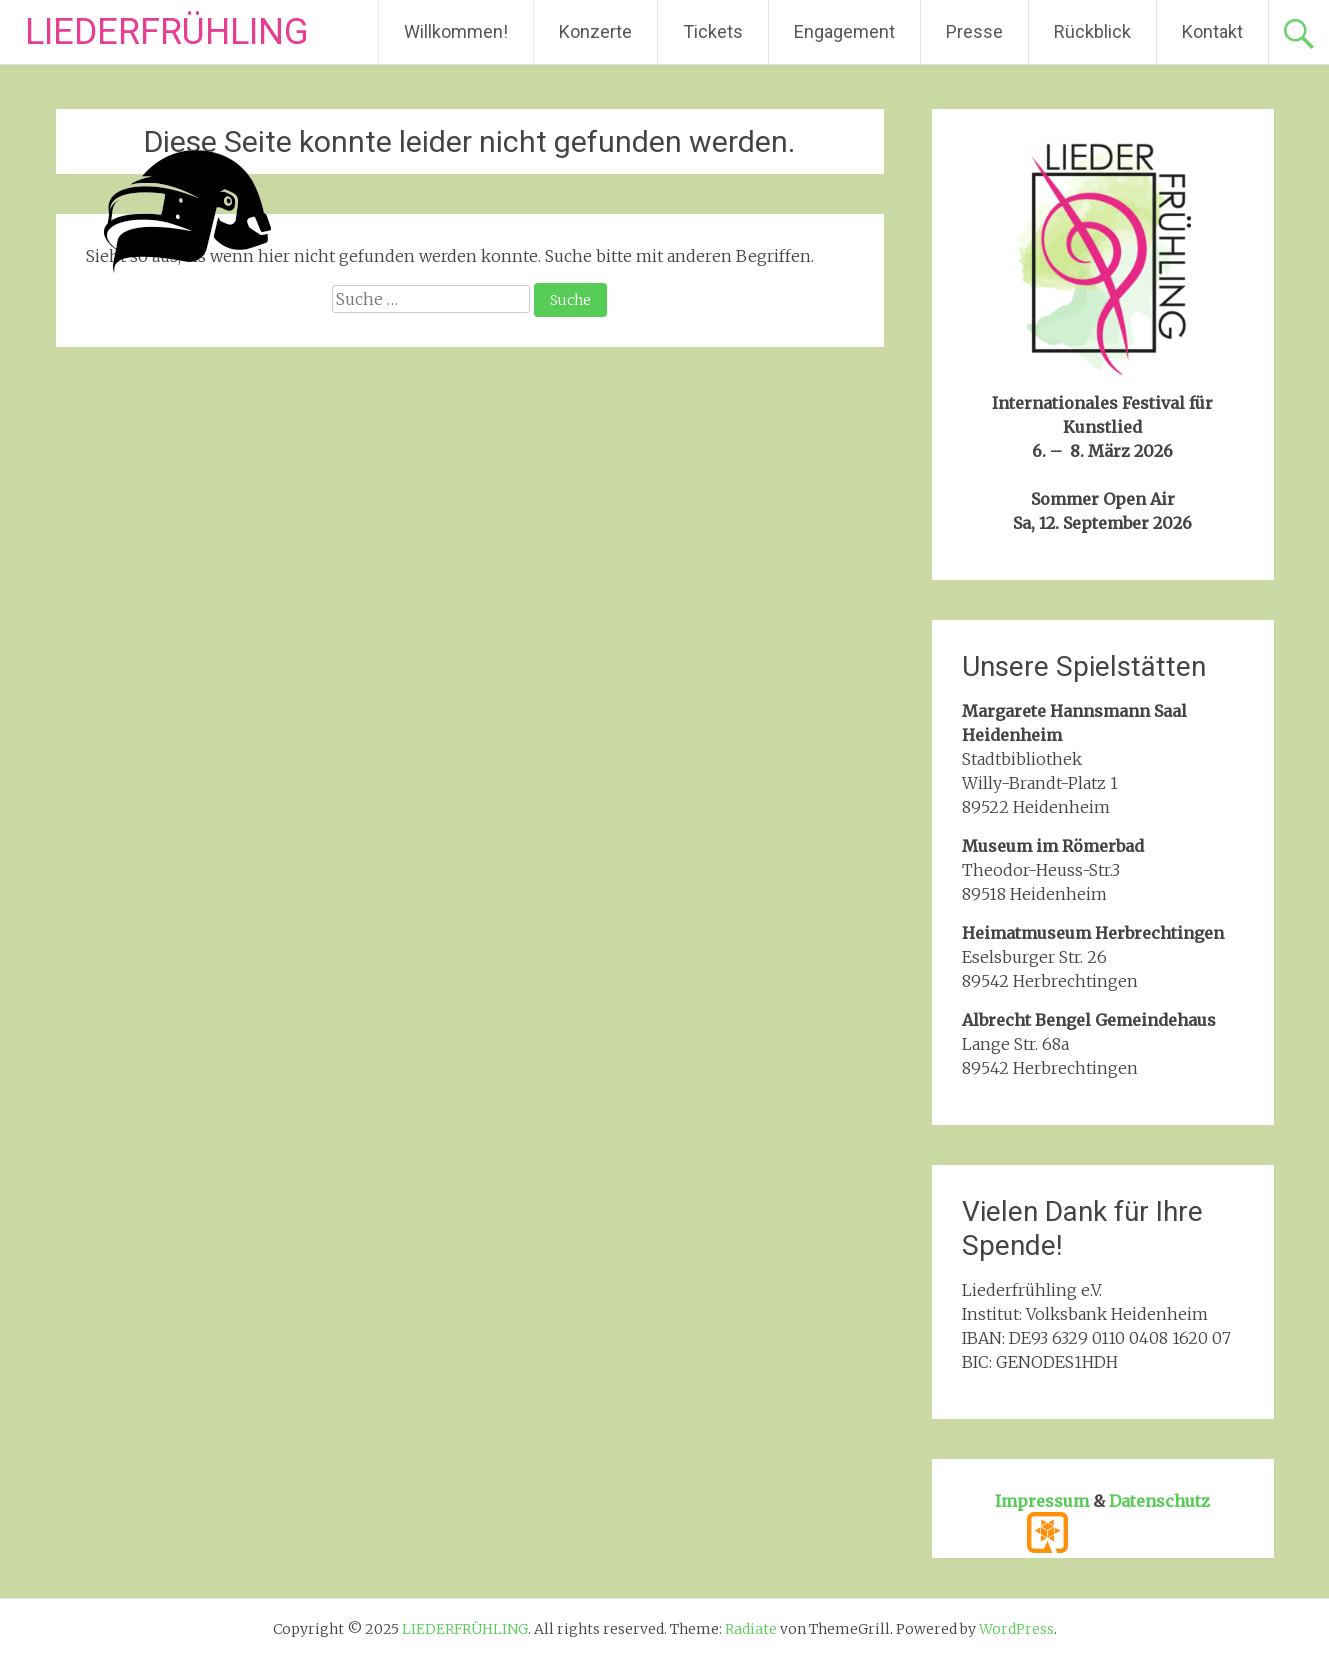 The image size is (1329, 1660). I want to click on launch PUBG (PlayerUnknown's Battlegrounds) game, so click(187, 211).